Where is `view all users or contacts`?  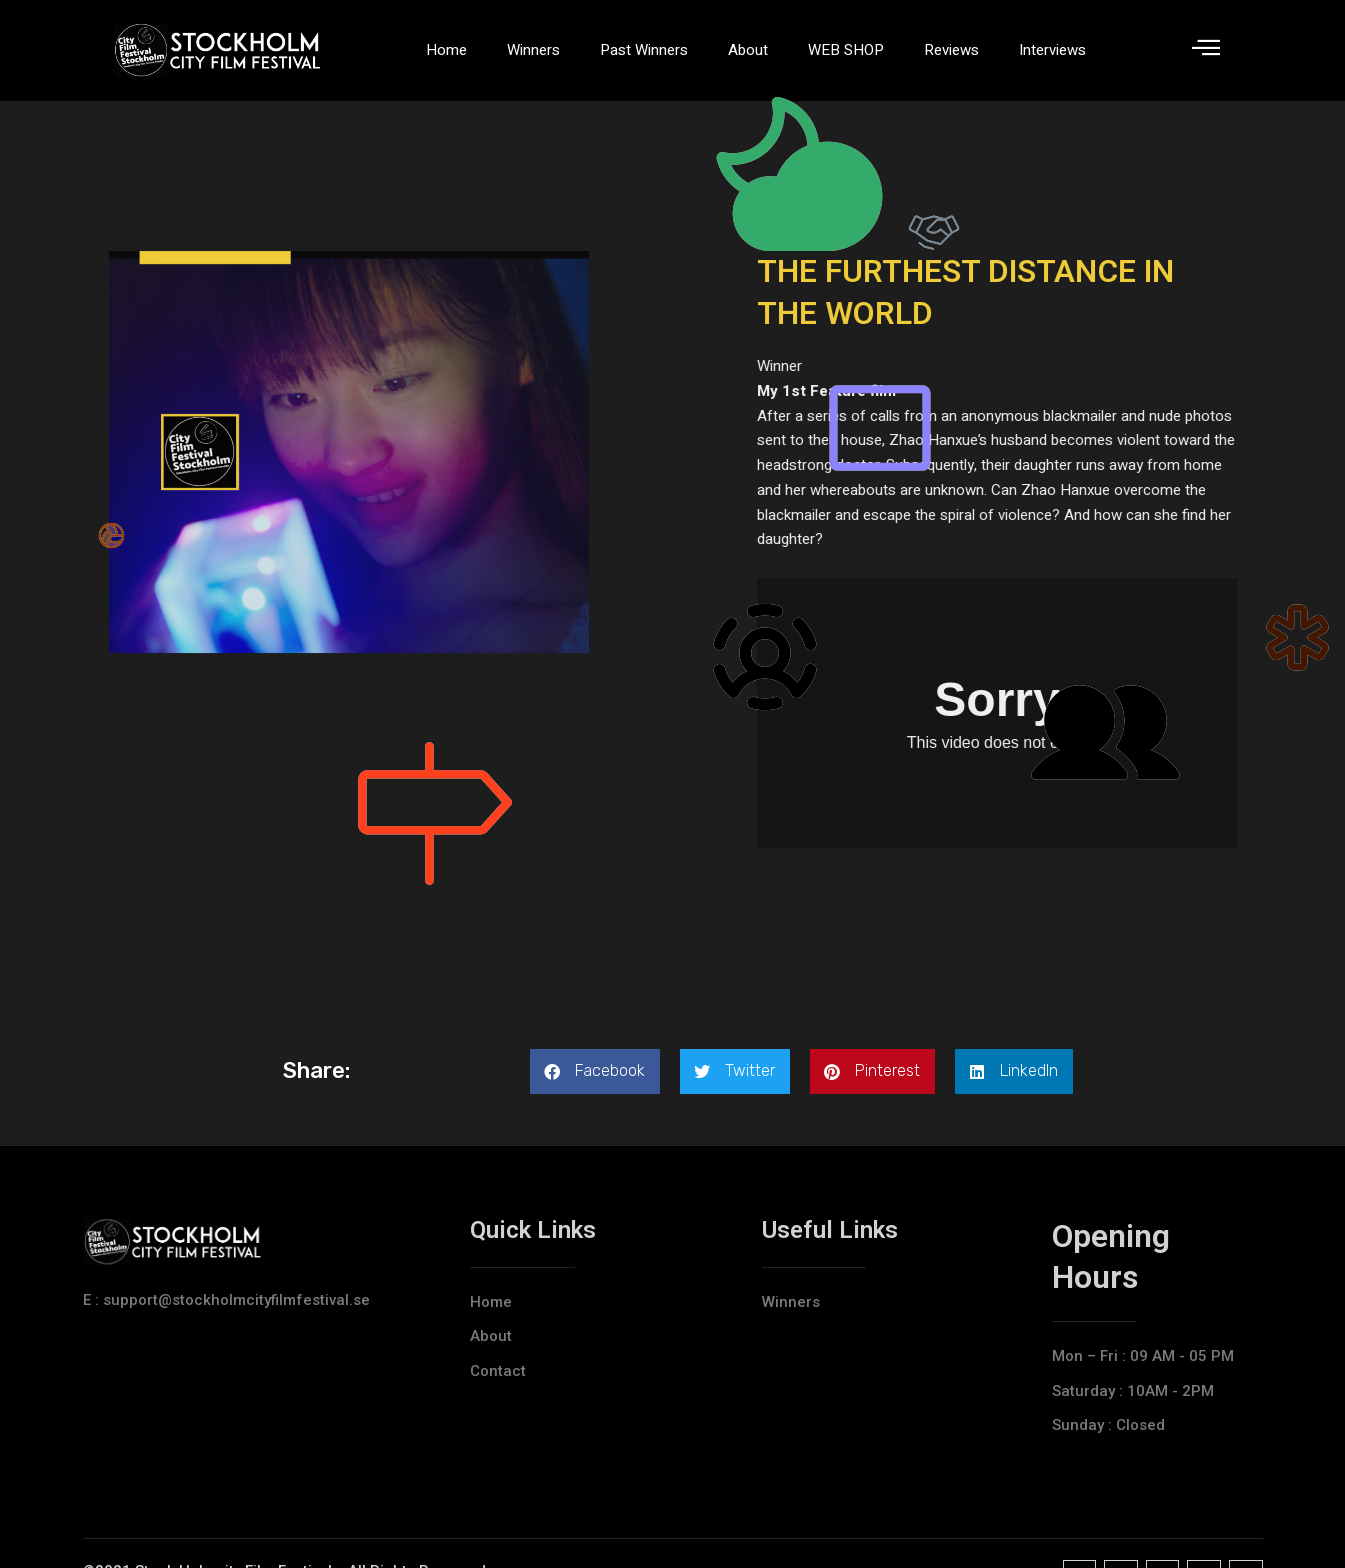 view all users or contacts is located at coordinates (1105, 732).